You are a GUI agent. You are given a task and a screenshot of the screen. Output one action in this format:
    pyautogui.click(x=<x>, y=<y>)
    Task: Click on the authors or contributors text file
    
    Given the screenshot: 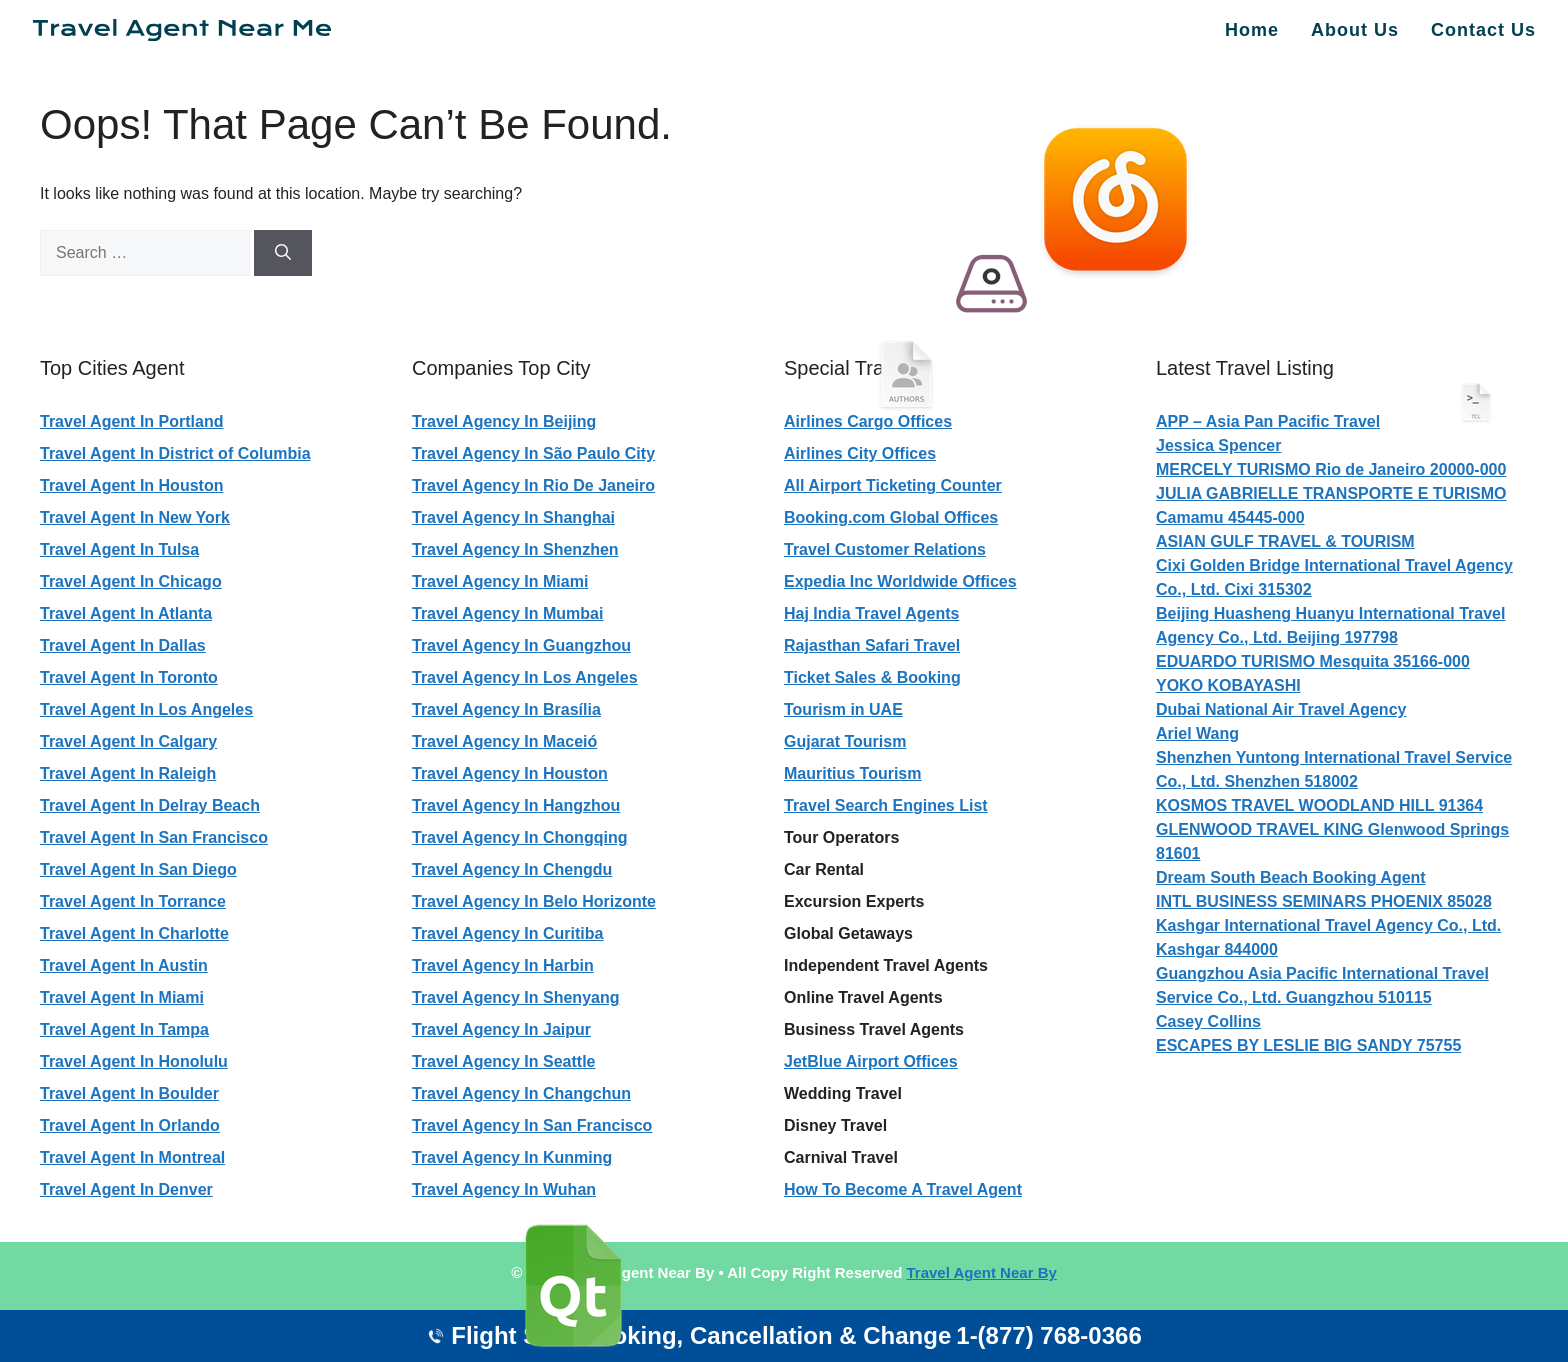 What is the action you would take?
    pyautogui.click(x=906, y=375)
    